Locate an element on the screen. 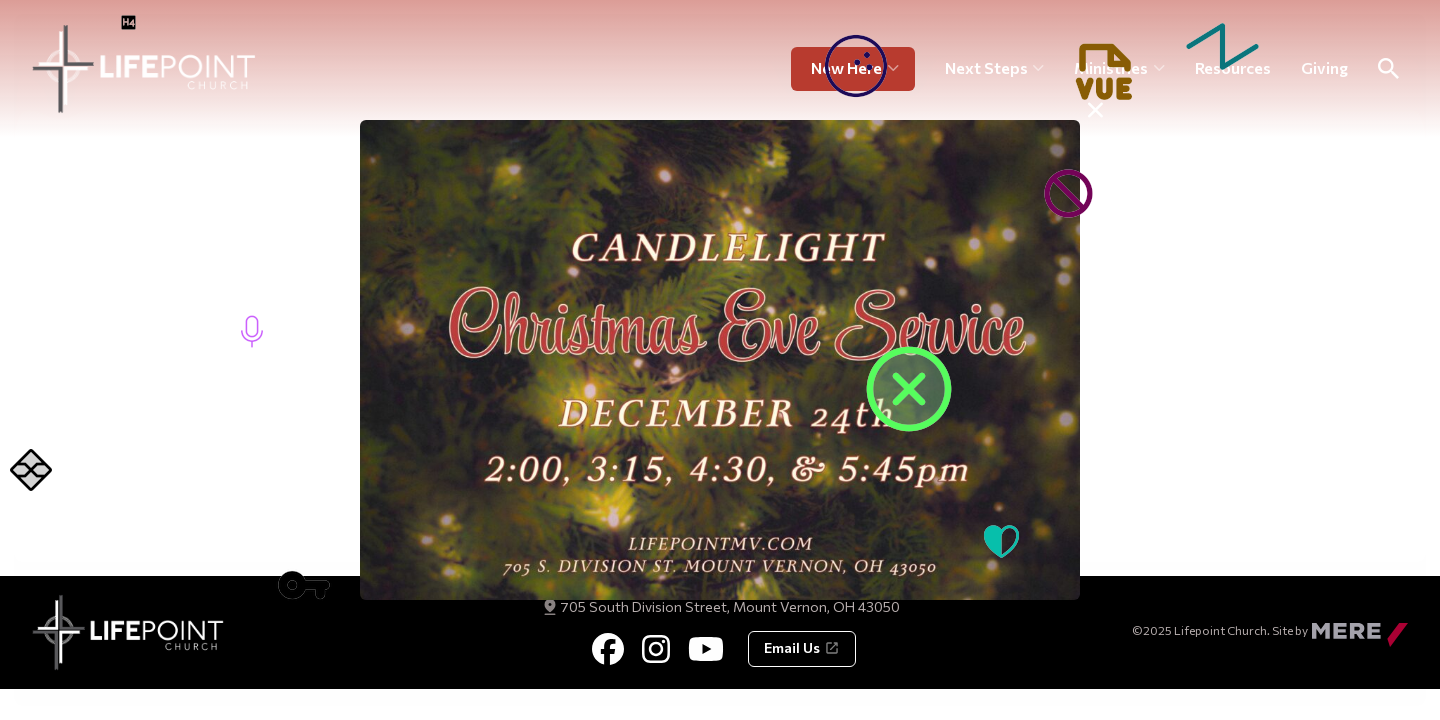  access VPN or secure connection settings is located at coordinates (304, 585).